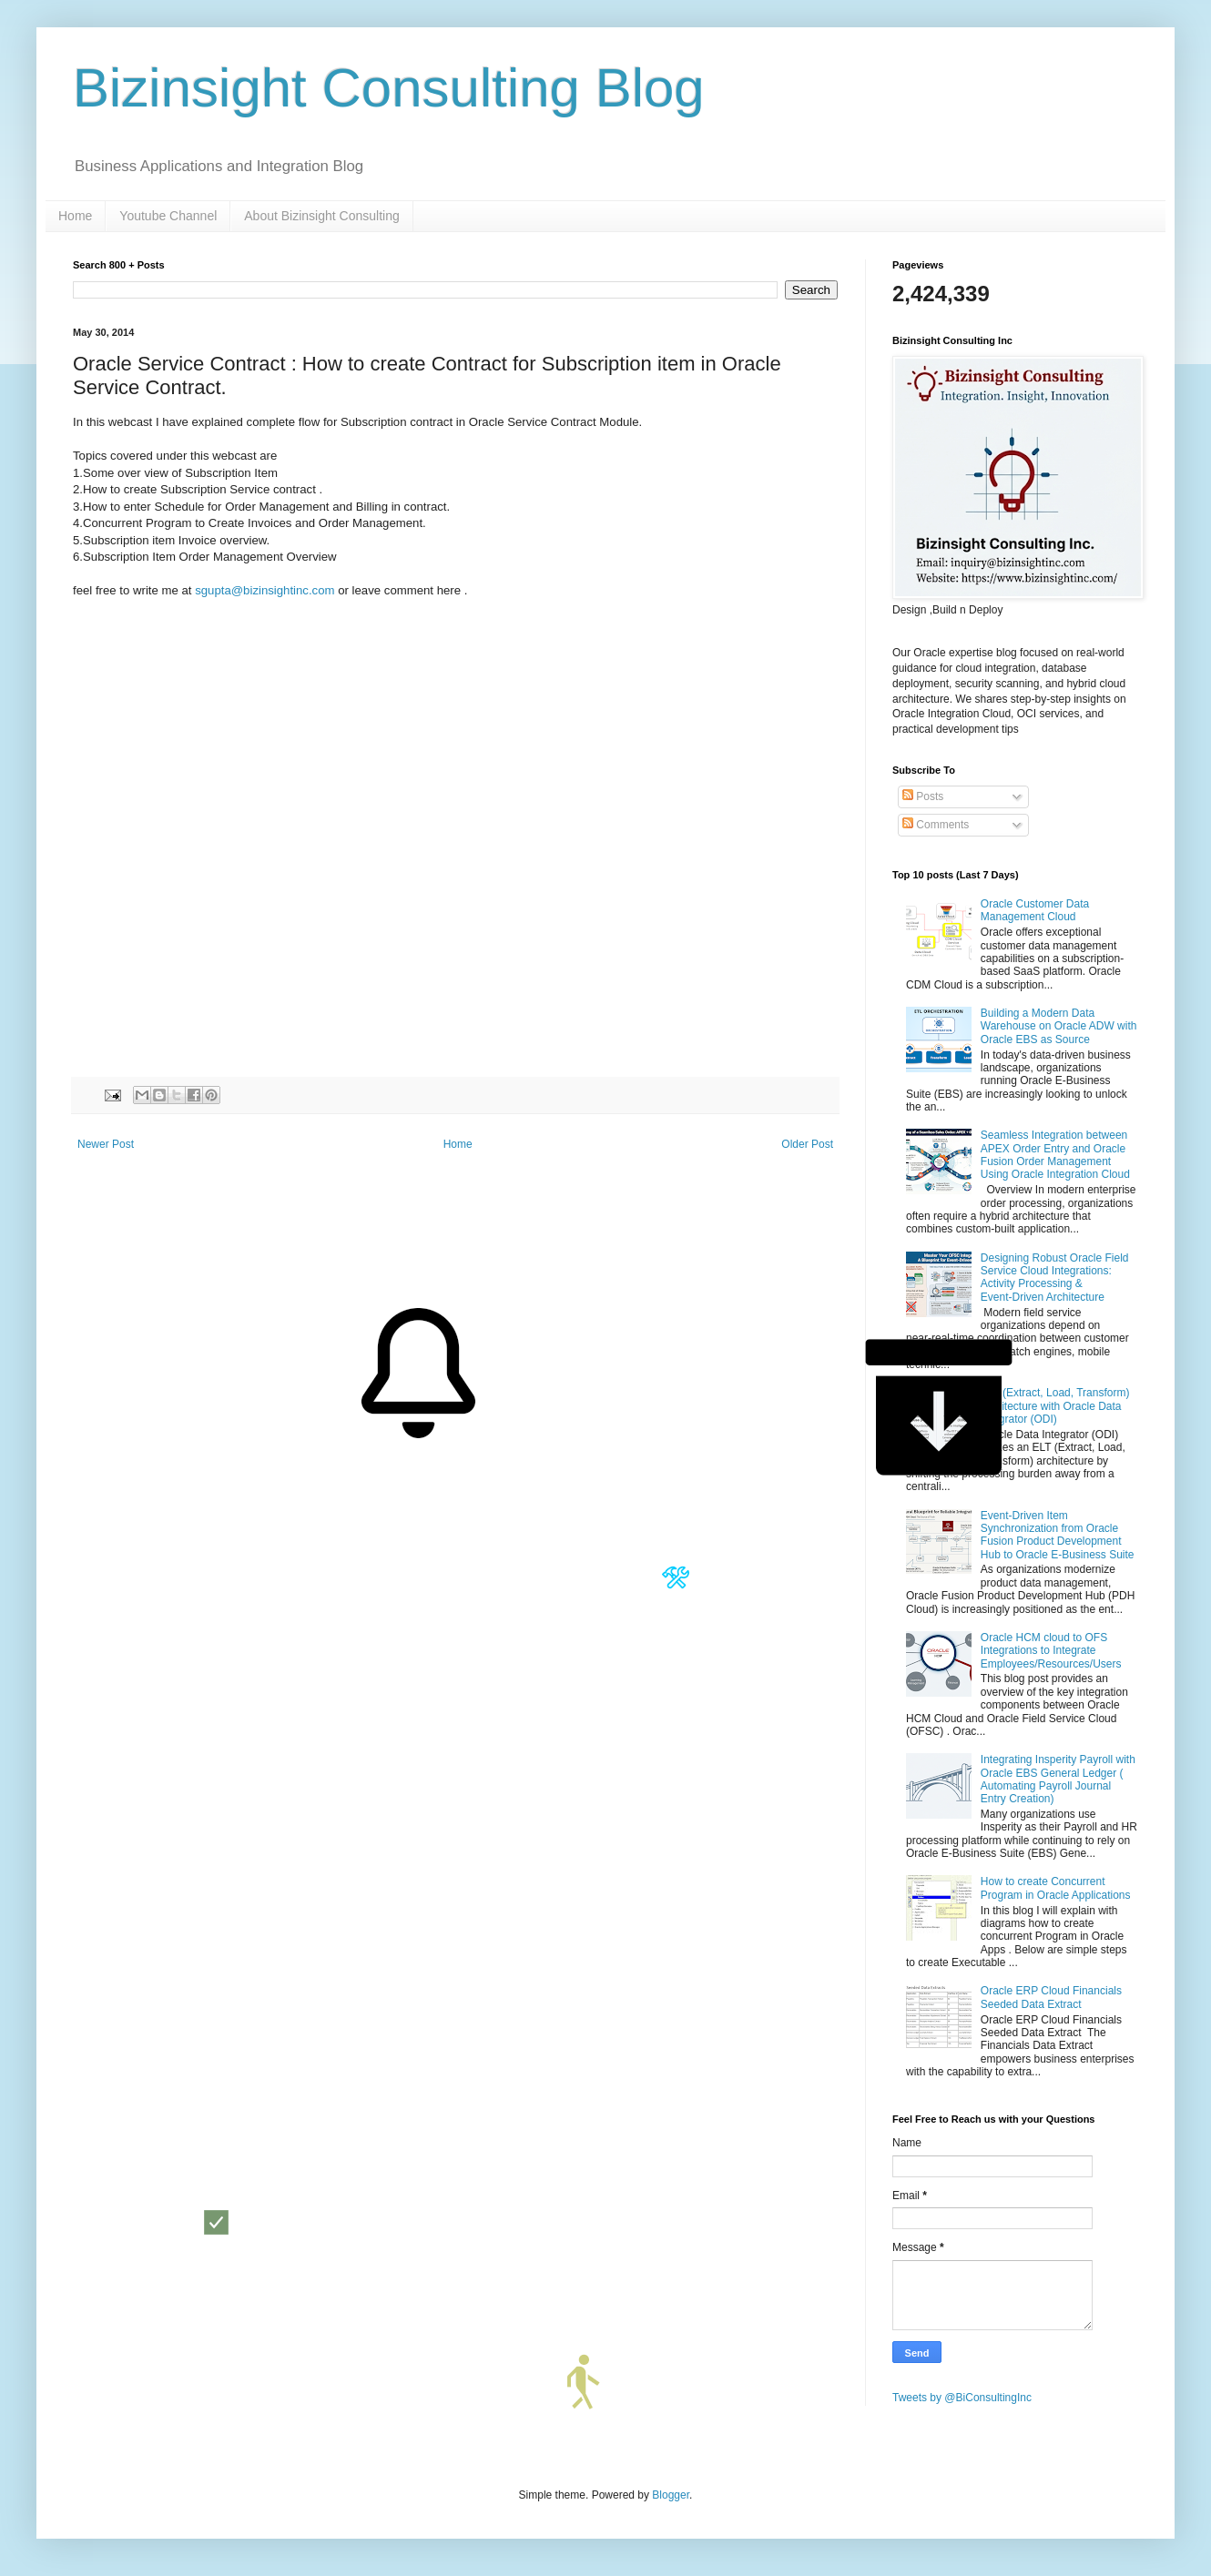 The height and width of the screenshot is (2576, 1211). I want to click on access settings or configuration options, so click(676, 1577).